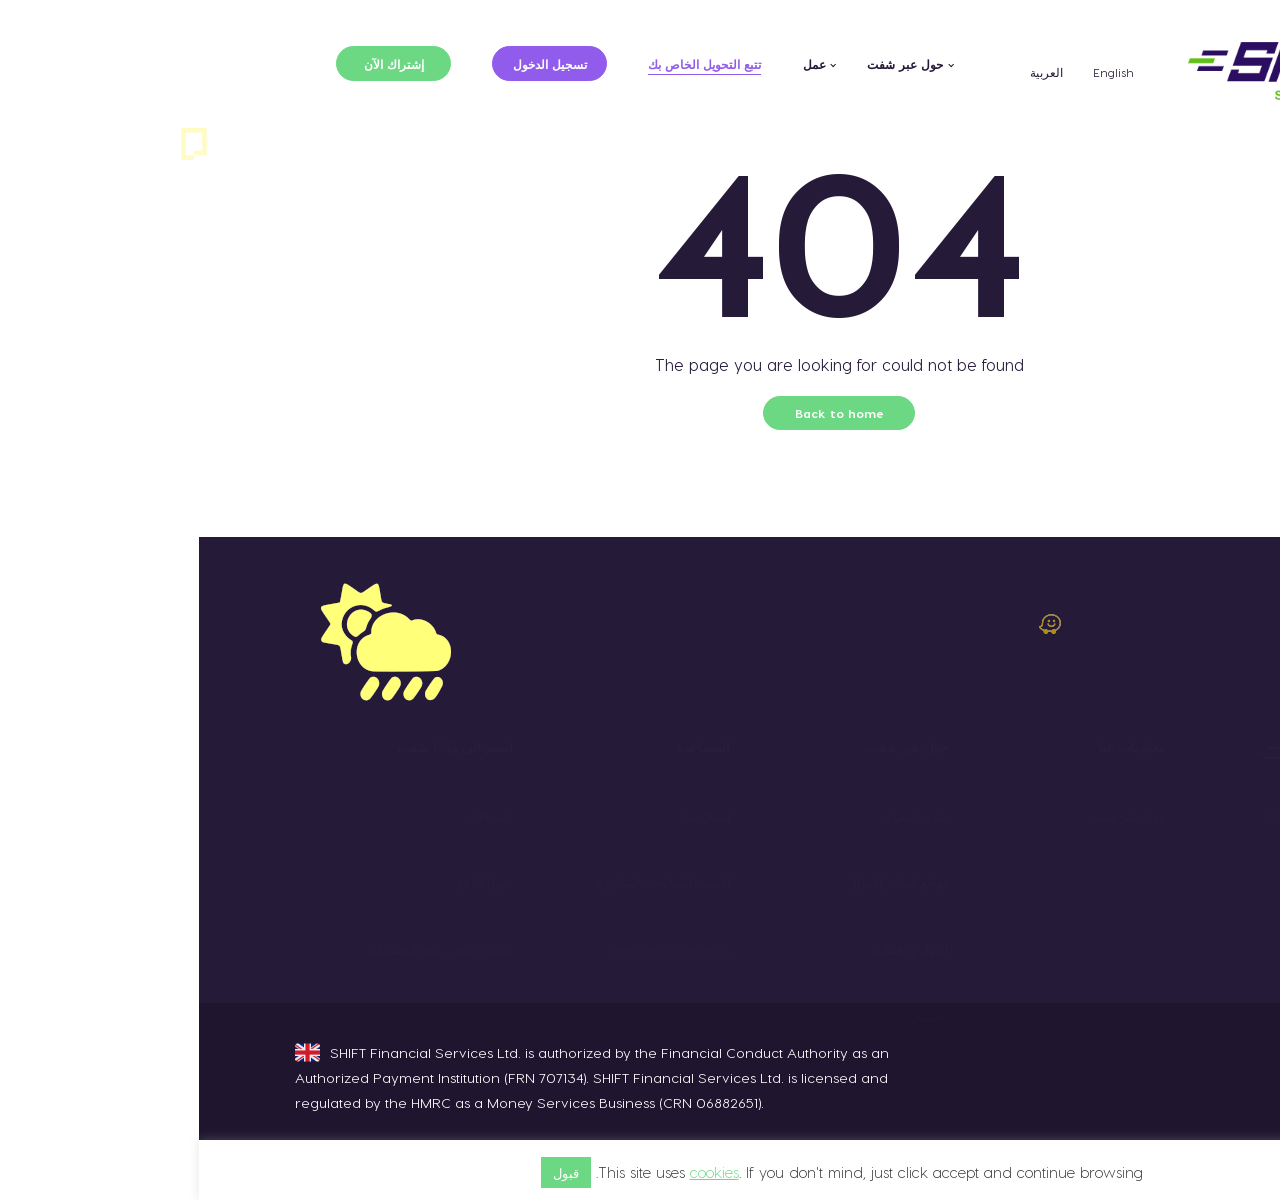 The height and width of the screenshot is (1200, 1280). I want to click on open Waze navigation app, so click(1050, 624).